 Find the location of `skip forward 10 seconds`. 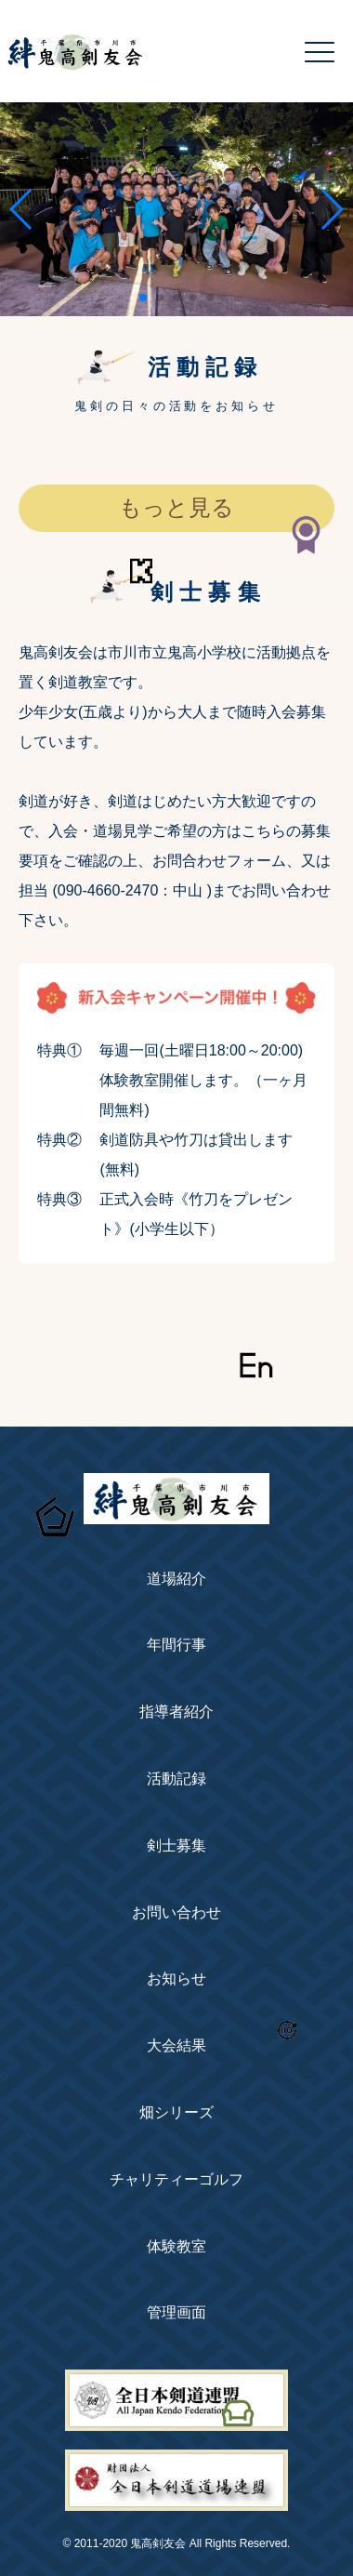

skip forward 10 seconds is located at coordinates (287, 2030).